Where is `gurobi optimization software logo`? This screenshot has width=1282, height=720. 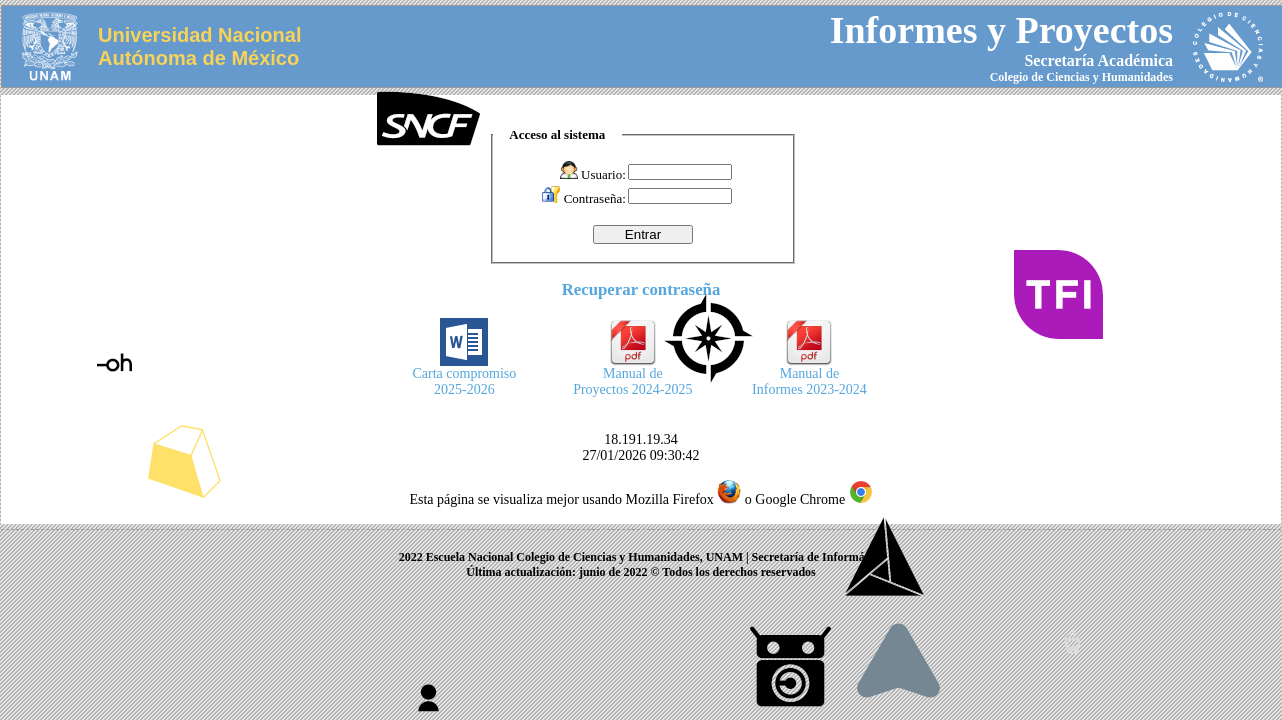
gurobi optimization software logo is located at coordinates (184, 461).